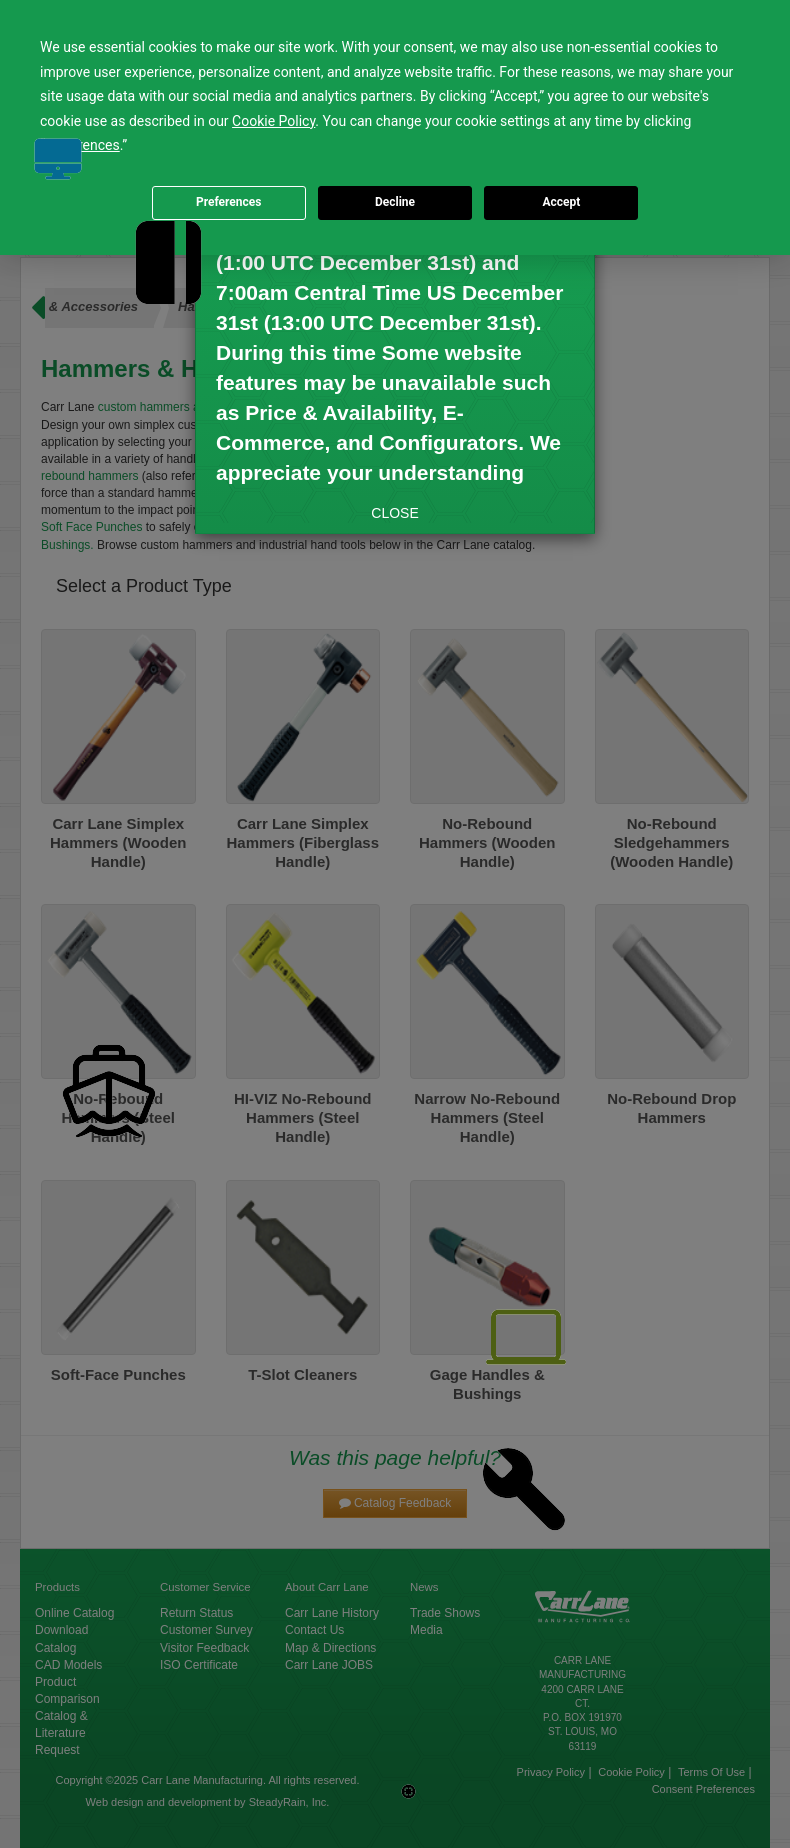  Describe the element at coordinates (58, 159) in the screenshot. I see `switch to desktop view` at that location.